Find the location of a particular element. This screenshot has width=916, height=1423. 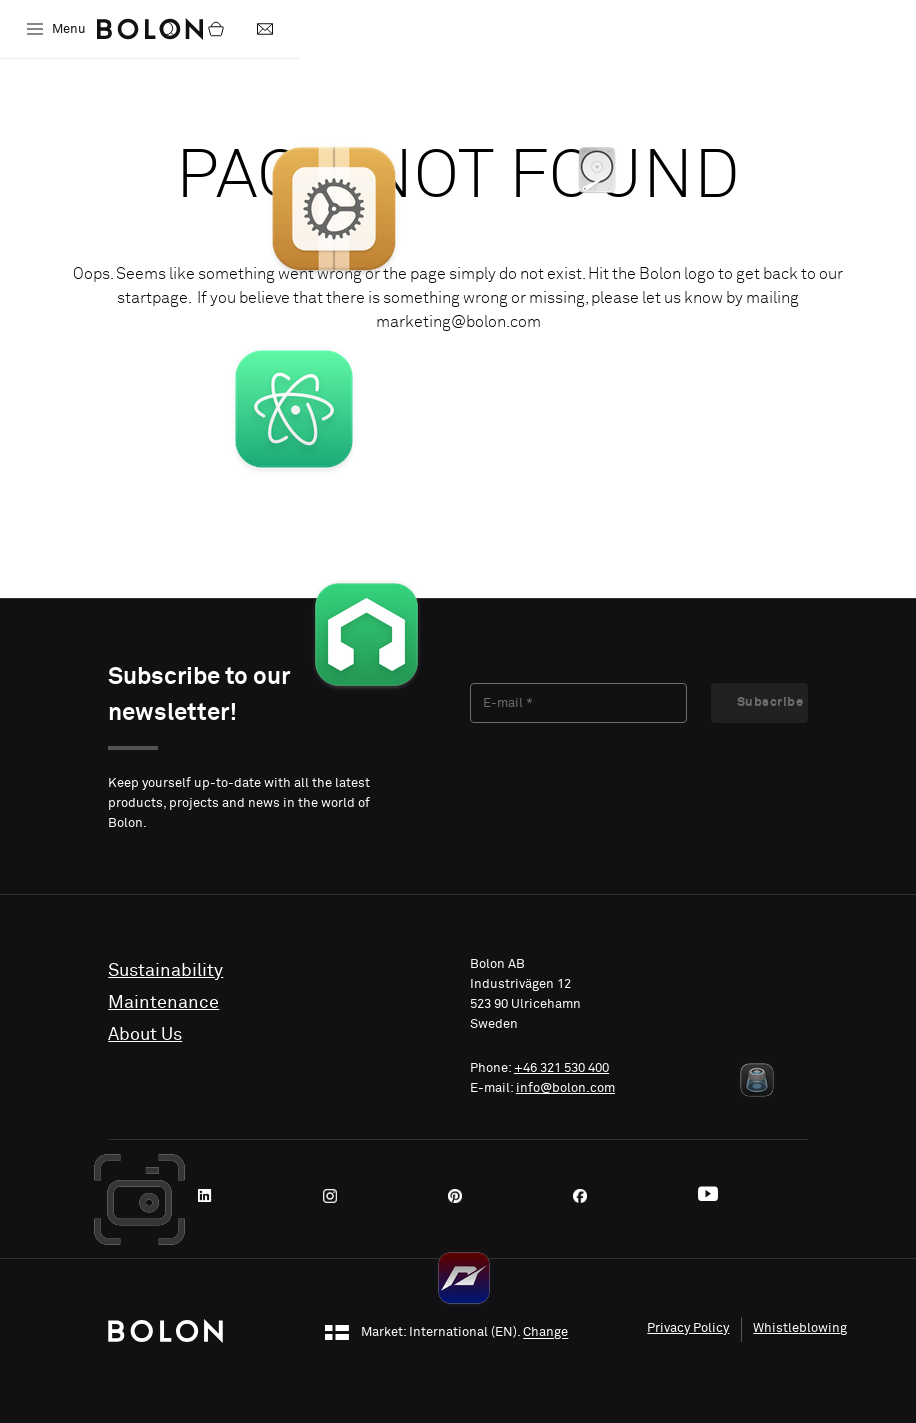

open Atom text editor is located at coordinates (294, 409).